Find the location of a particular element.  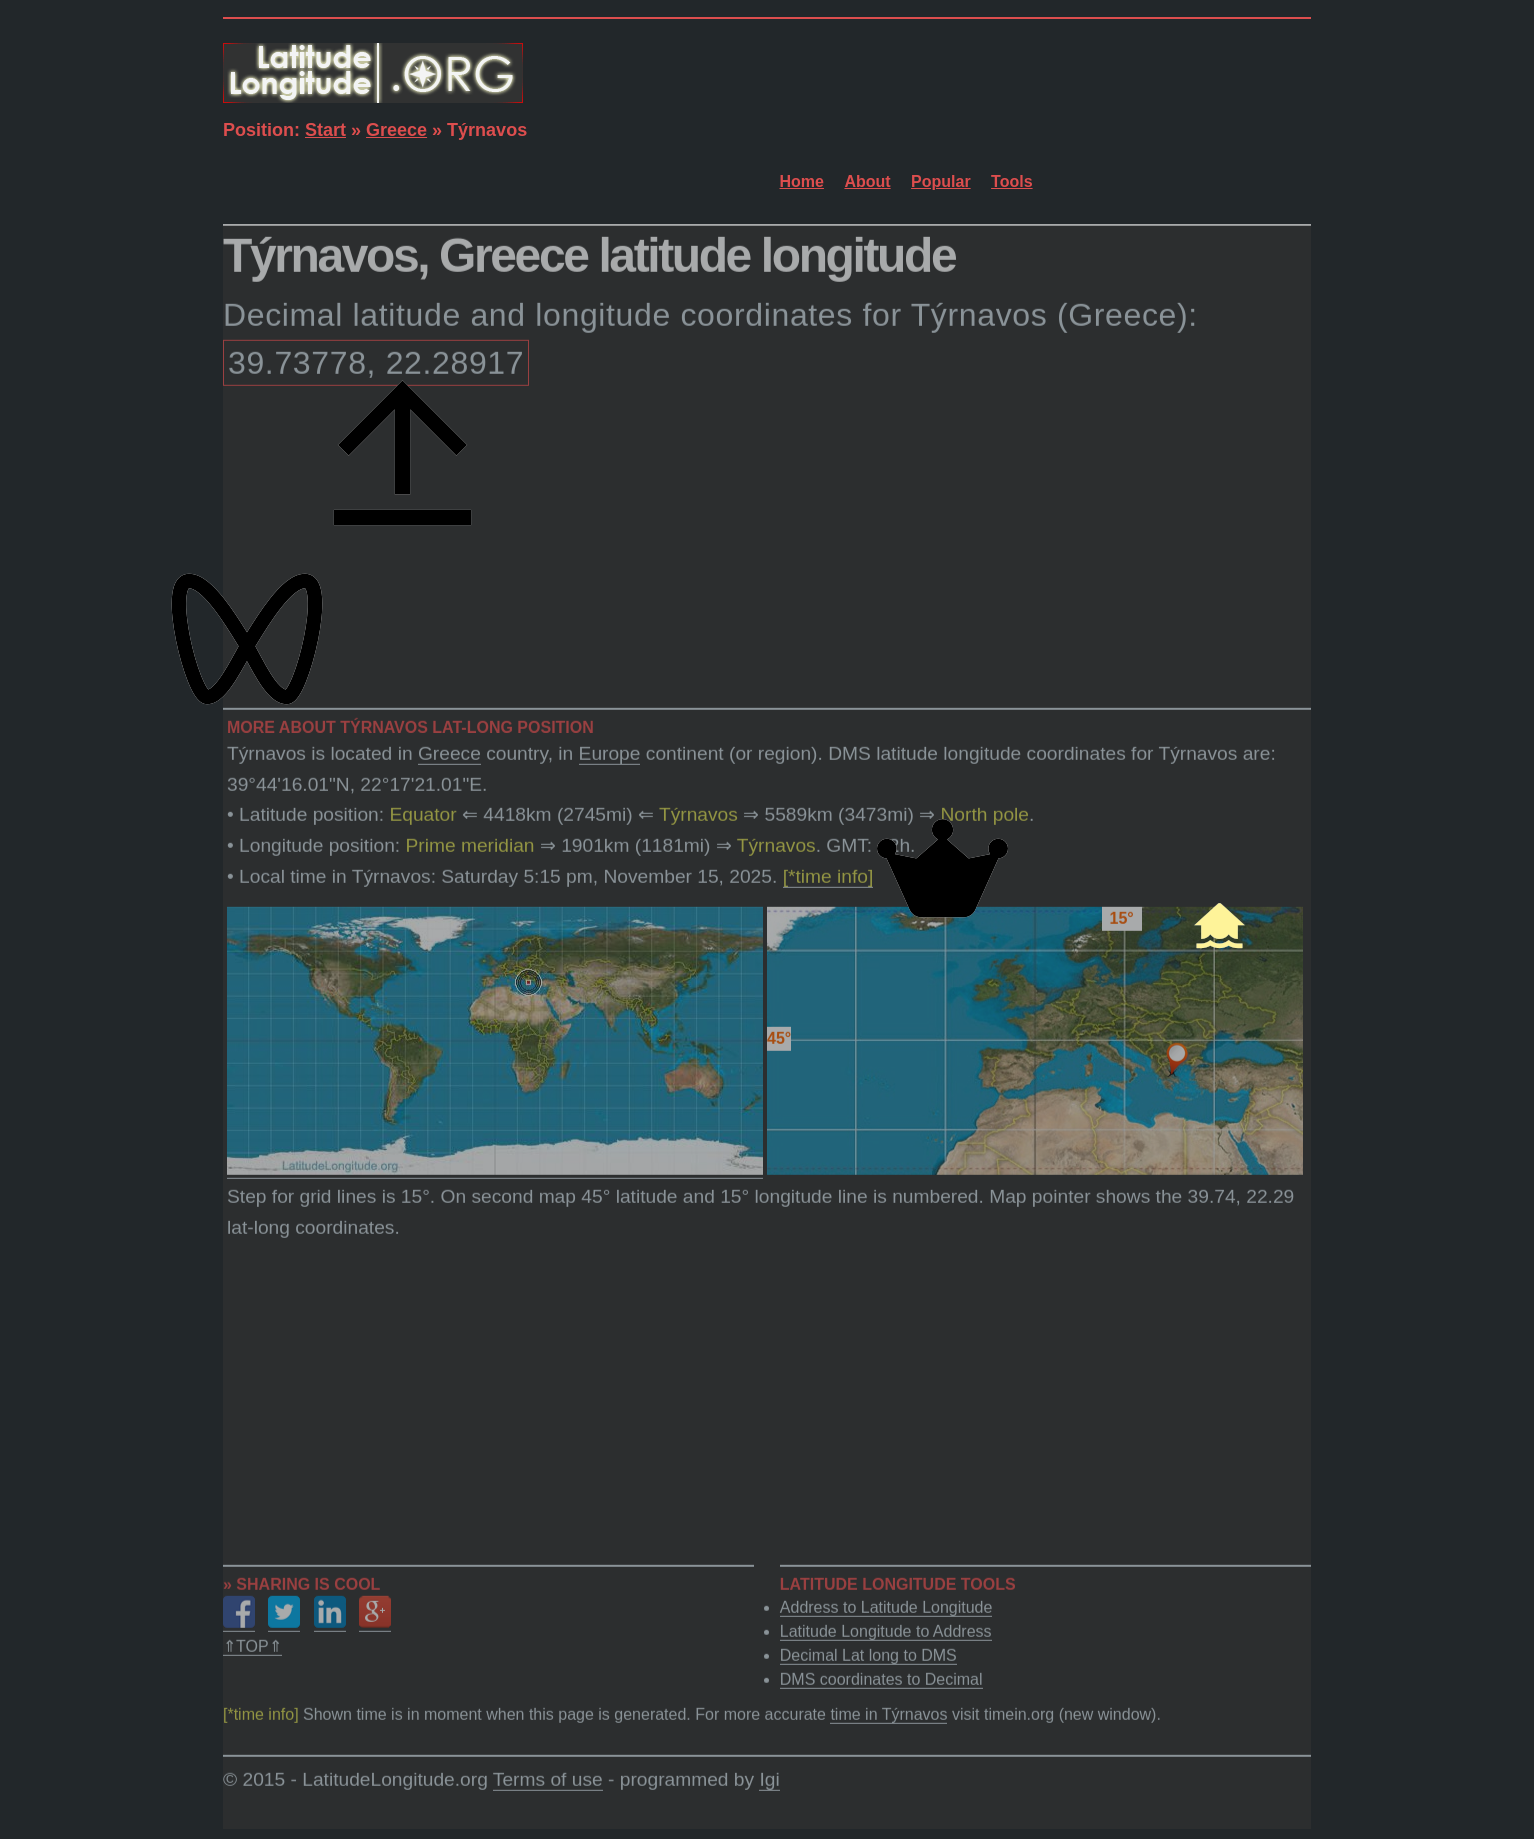

indicates flood warning or alert is located at coordinates (1219, 927).